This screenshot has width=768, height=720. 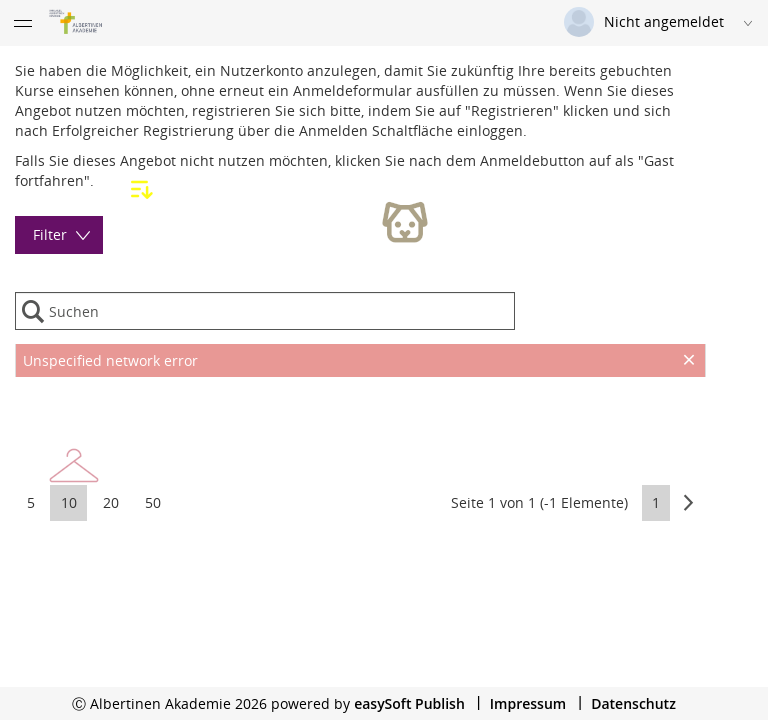 What do you see at coordinates (74, 468) in the screenshot?
I see `access your wardrobe or closet` at bounding box center [74, 468].